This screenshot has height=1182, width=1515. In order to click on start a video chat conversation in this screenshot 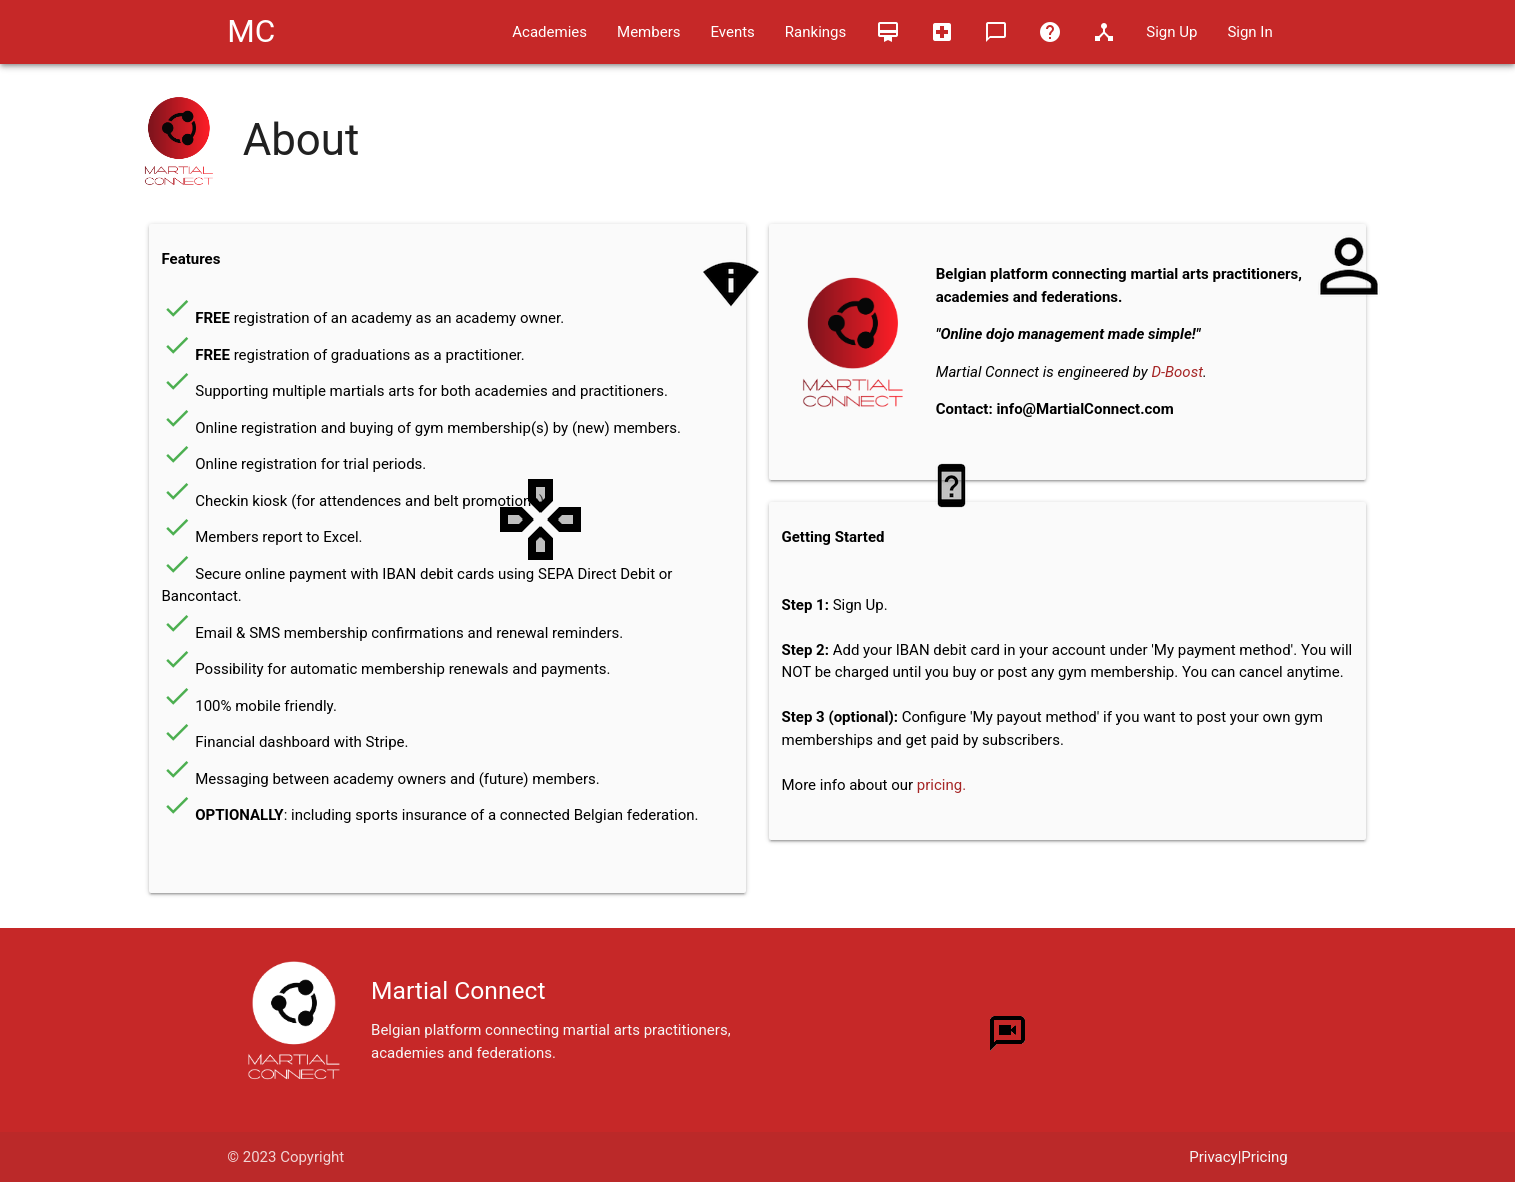, I will do `click(1007, 1033)`.